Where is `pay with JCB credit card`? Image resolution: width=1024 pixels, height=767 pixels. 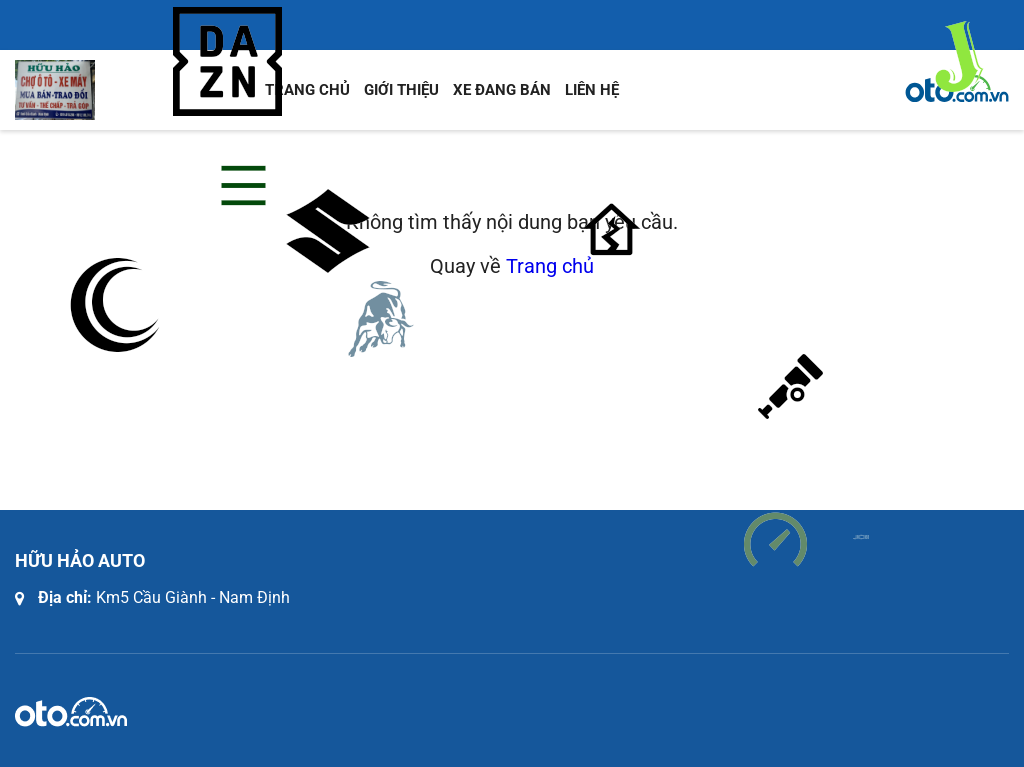
pay with JCB credit card is located at coordinates (861, 537).